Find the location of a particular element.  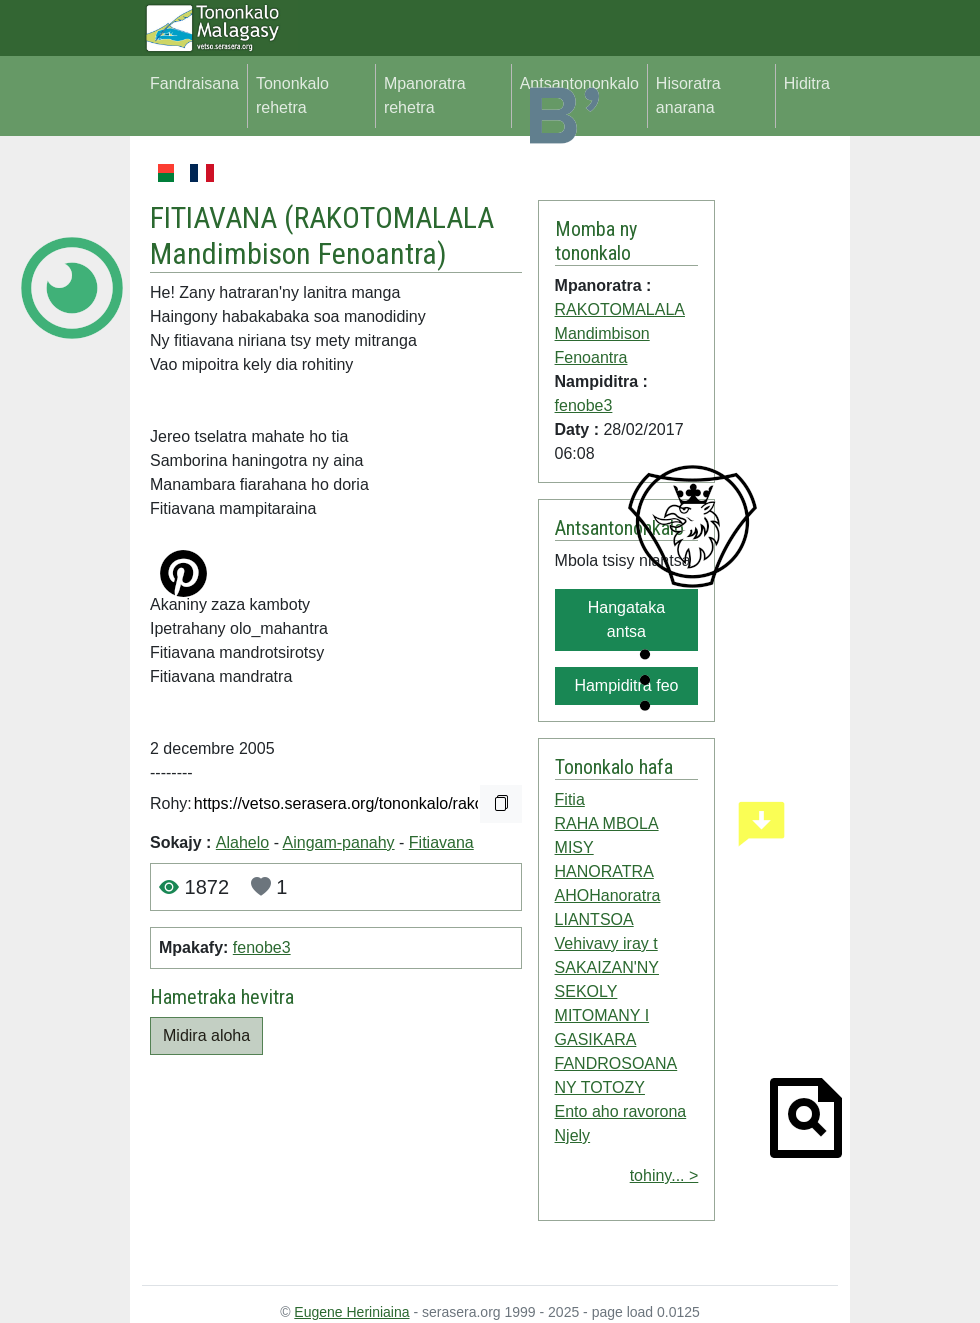

download chat history is located at coordinates (761, 822).